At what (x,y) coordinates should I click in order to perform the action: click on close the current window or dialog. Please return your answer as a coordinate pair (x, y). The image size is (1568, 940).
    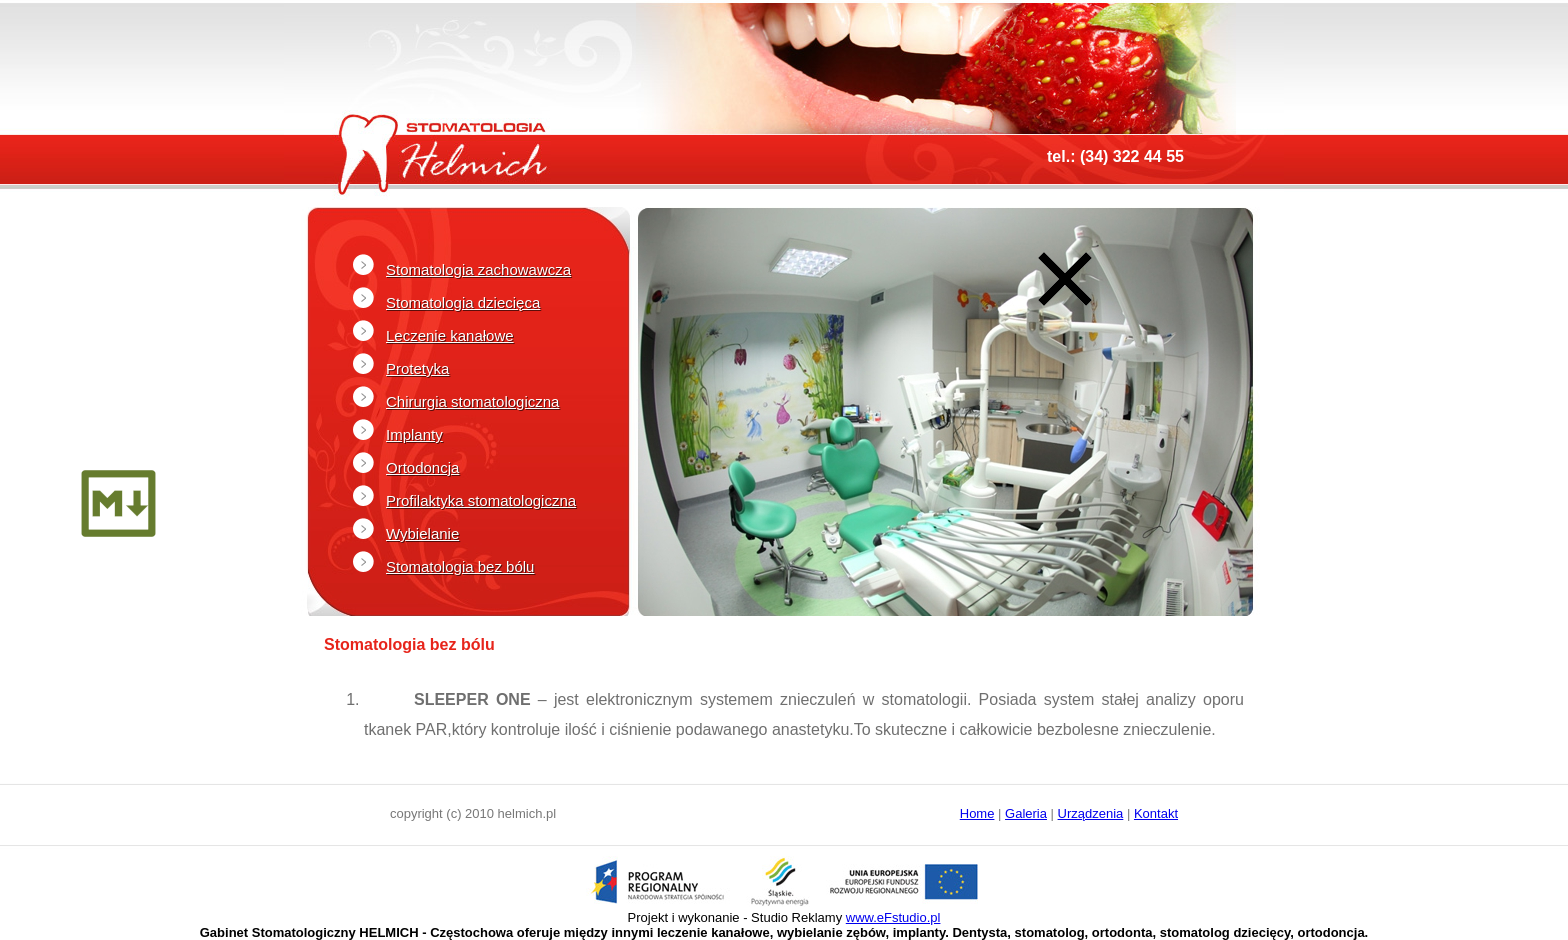
    Looking at the image, I should click on (1065, 279).